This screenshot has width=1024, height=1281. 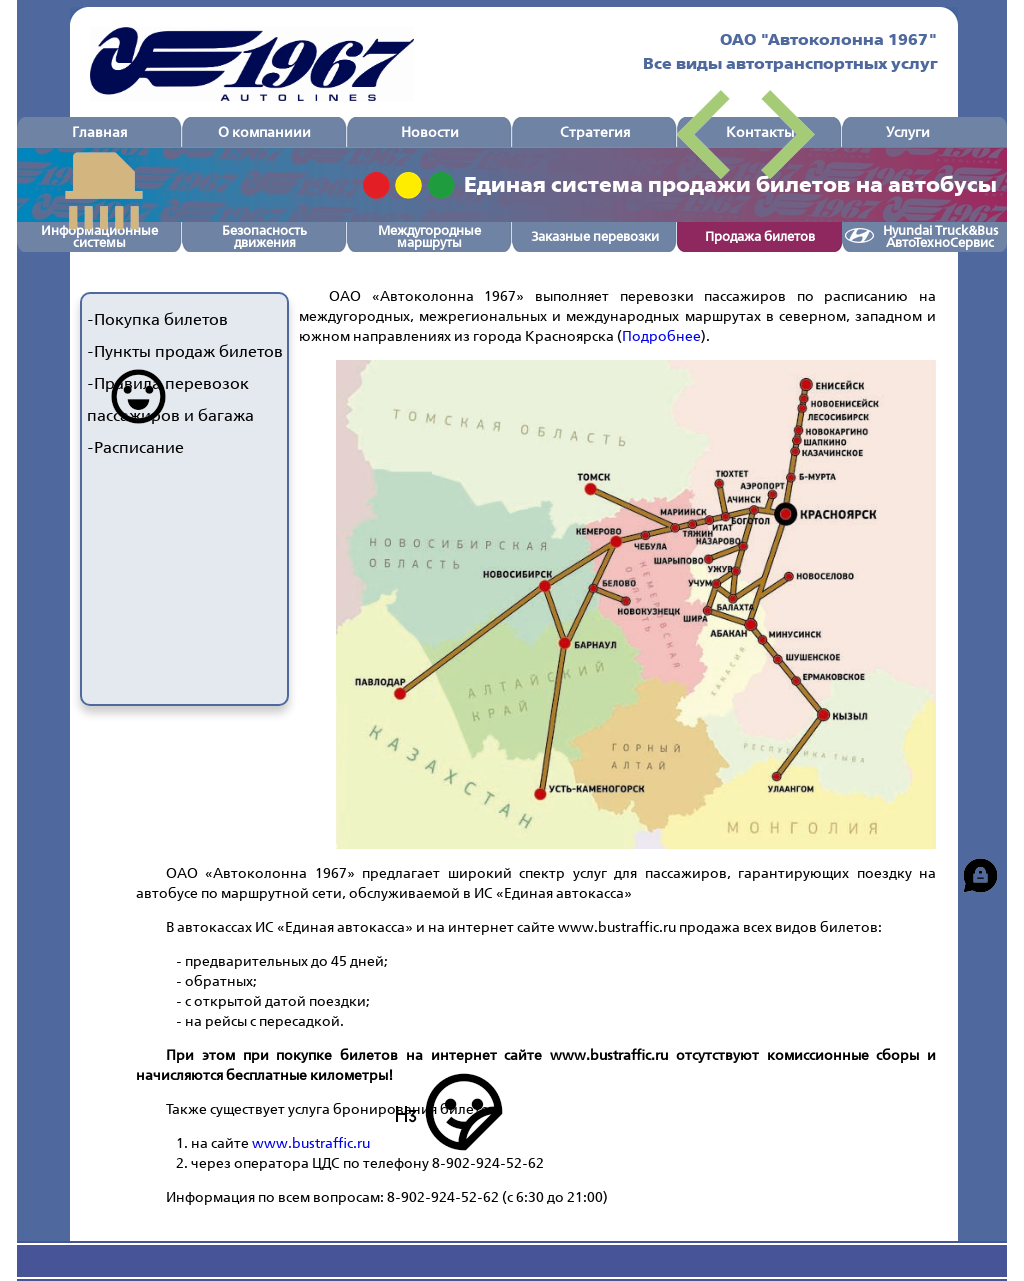 I want to click on start a private or encrypted conversation, so click(x=980, y=875).